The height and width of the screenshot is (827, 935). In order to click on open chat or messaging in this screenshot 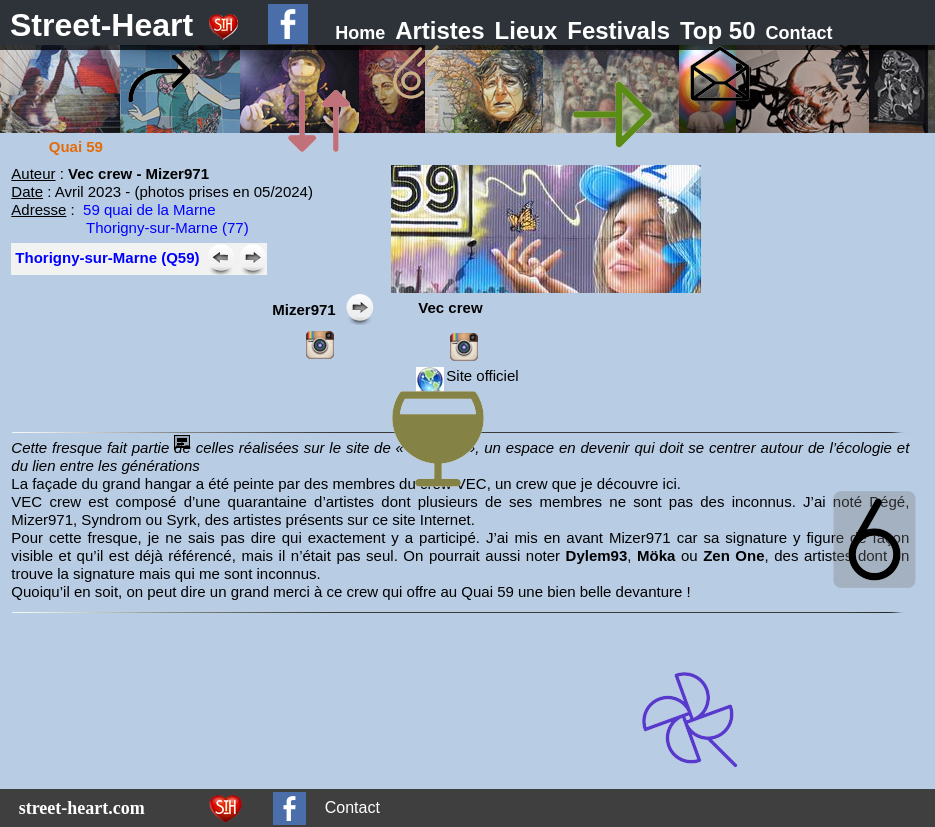, I will do `click(182, 443)`.